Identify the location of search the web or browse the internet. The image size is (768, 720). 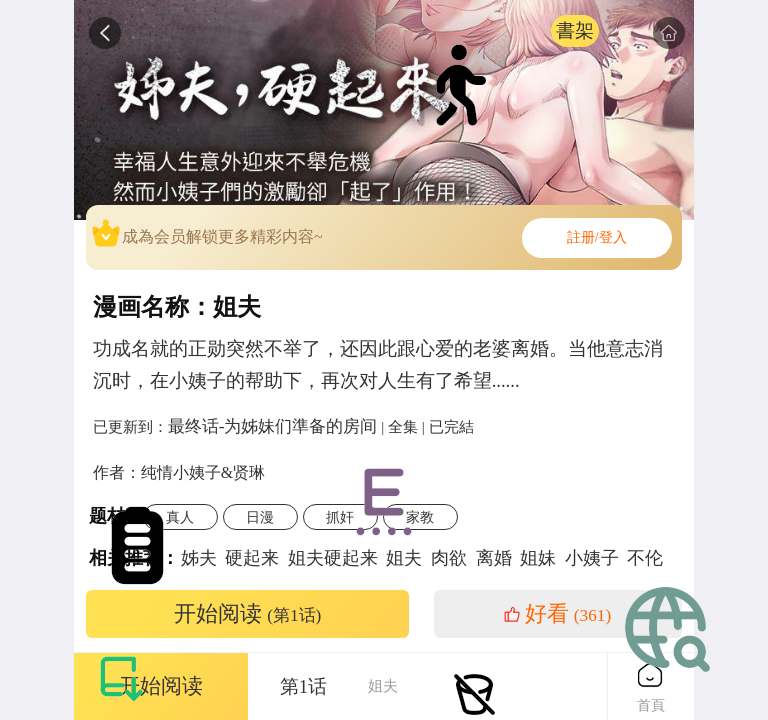
(665, 627).